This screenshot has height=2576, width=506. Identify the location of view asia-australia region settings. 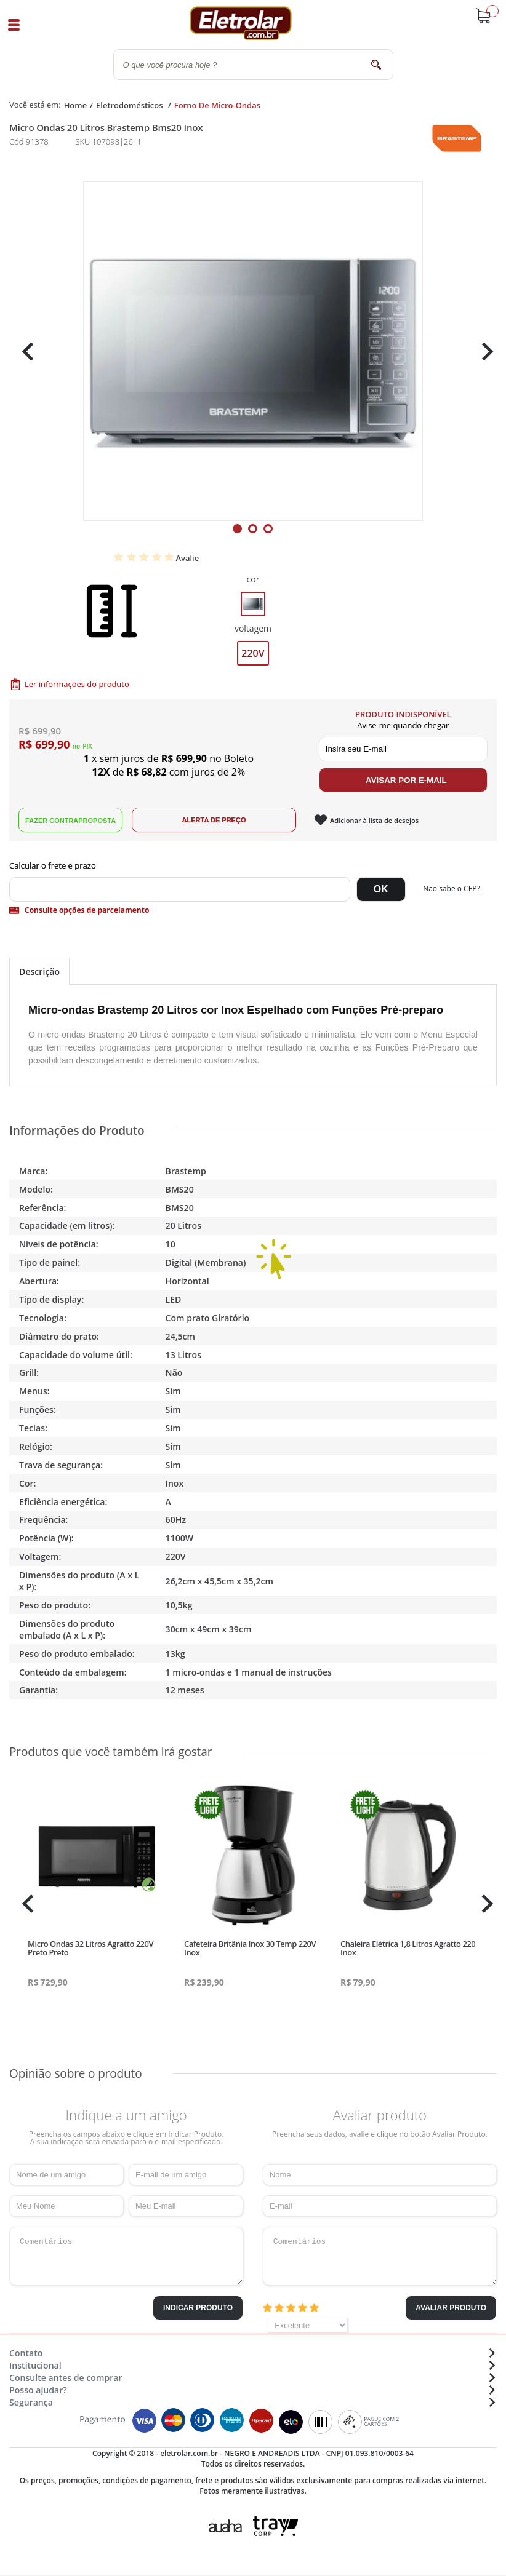
(148, 1885).